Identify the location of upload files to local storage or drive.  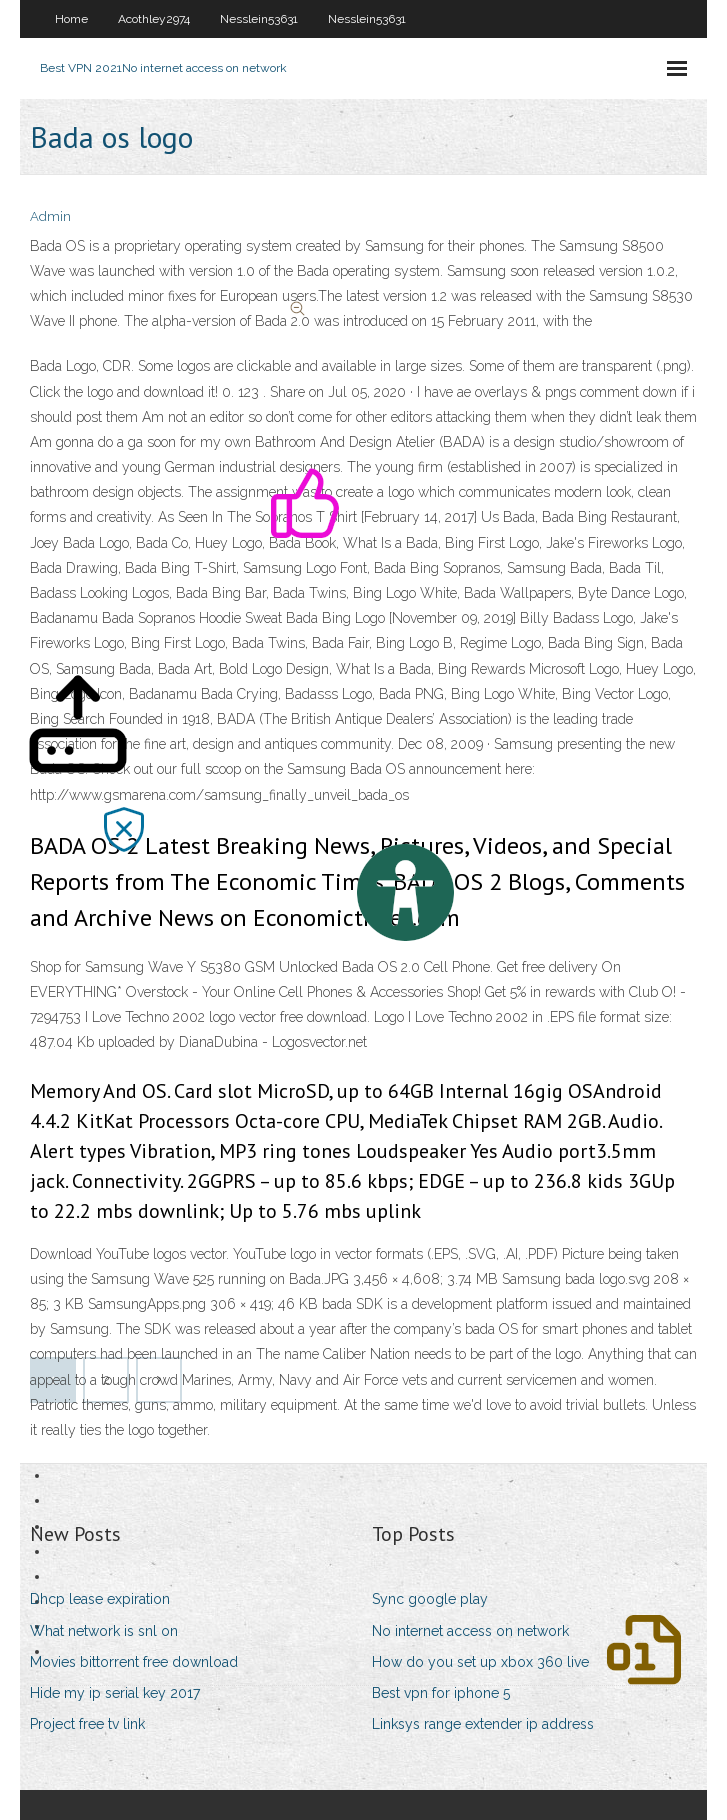
(78, 724).